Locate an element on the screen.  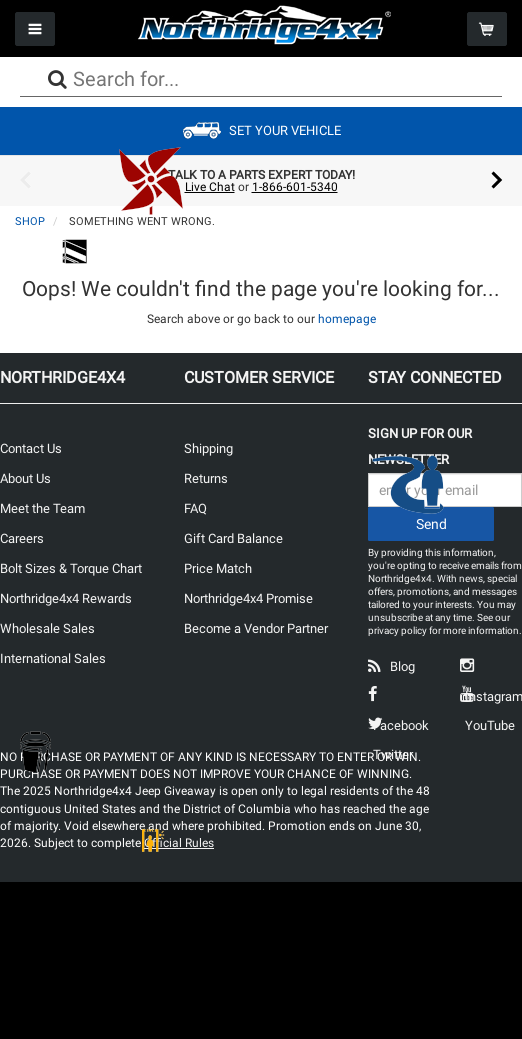
start your journey or adventure is located at coordinates (408, 481).